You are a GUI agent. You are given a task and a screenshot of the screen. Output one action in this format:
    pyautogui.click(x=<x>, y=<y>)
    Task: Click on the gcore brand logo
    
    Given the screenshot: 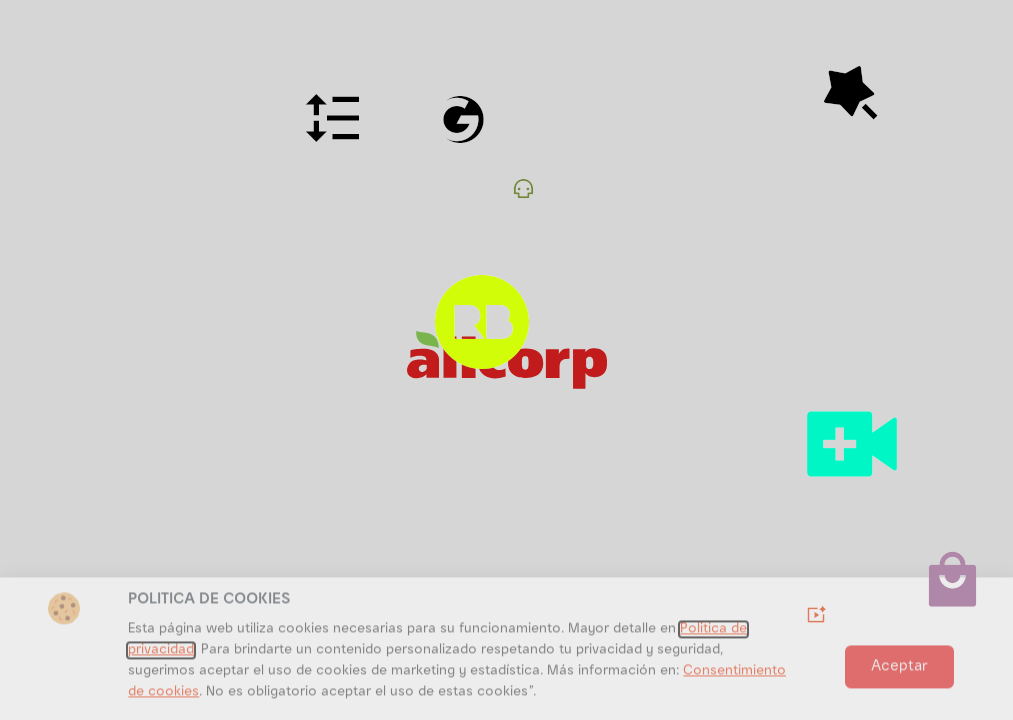 What is the action you would take?
    pyautogui.click(x=463, y=119)
    